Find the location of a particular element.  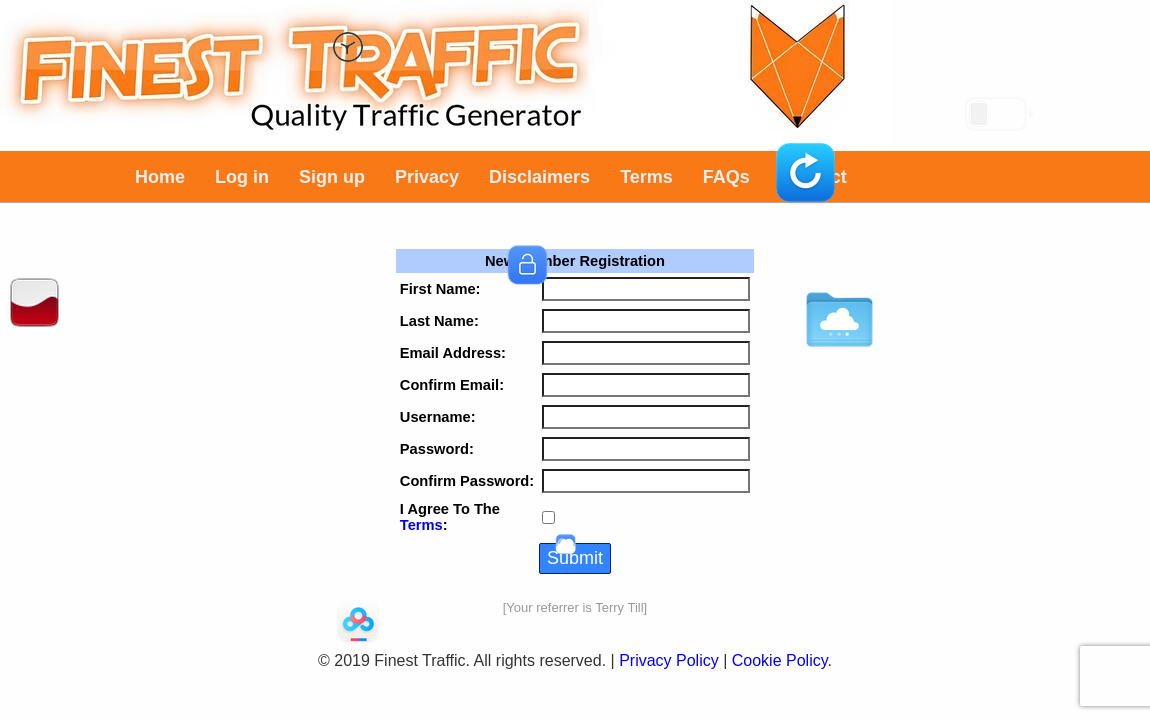

open wine compatibility layer application is located at coordinates (34, 302).